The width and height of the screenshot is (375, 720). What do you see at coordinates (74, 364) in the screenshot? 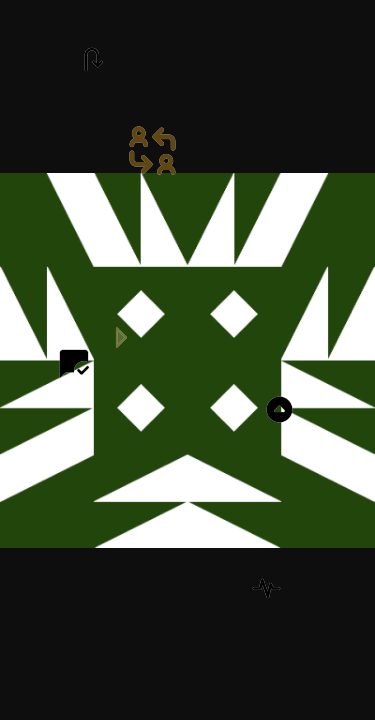
I see `message has been read` at bounding box center [74, 364].